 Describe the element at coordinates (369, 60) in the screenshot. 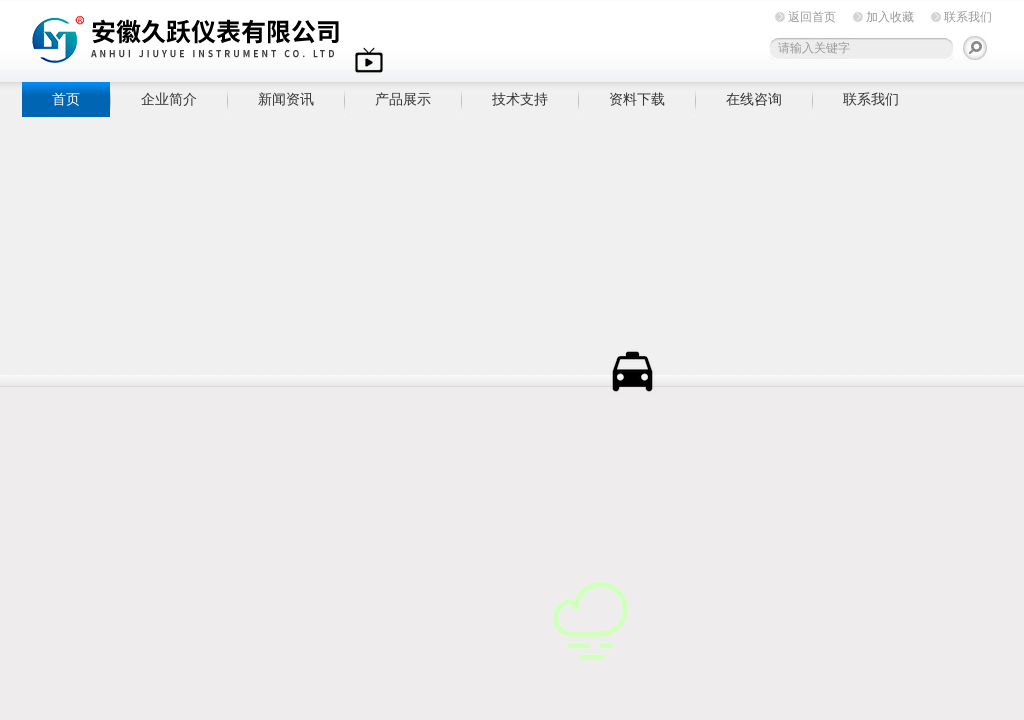

I see `watch live TV or streaming content` at that location.